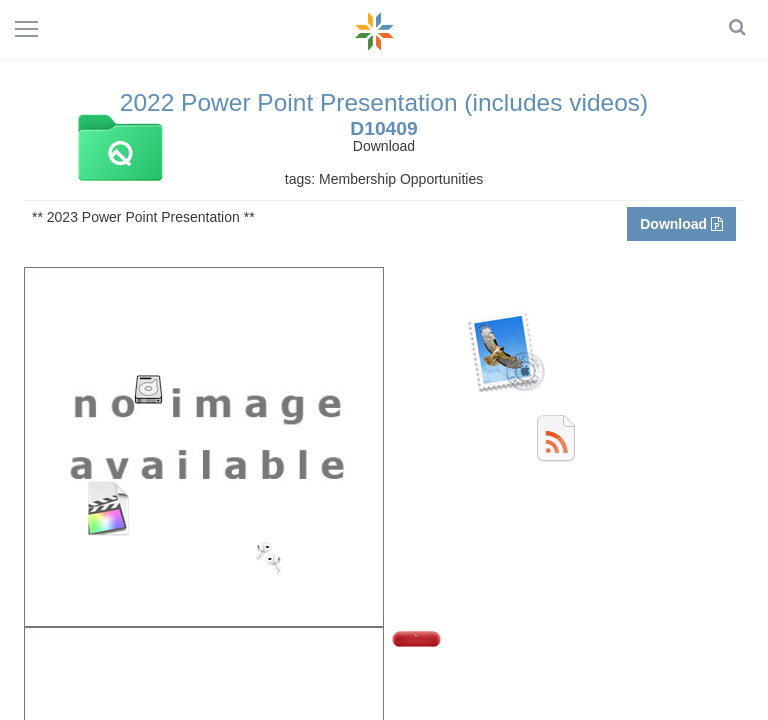 This screenshot has height=720, width=768. Describe the element at coordinates (268, 557) in the screenshot. I see `connect bluetooth earbuds` at that location.